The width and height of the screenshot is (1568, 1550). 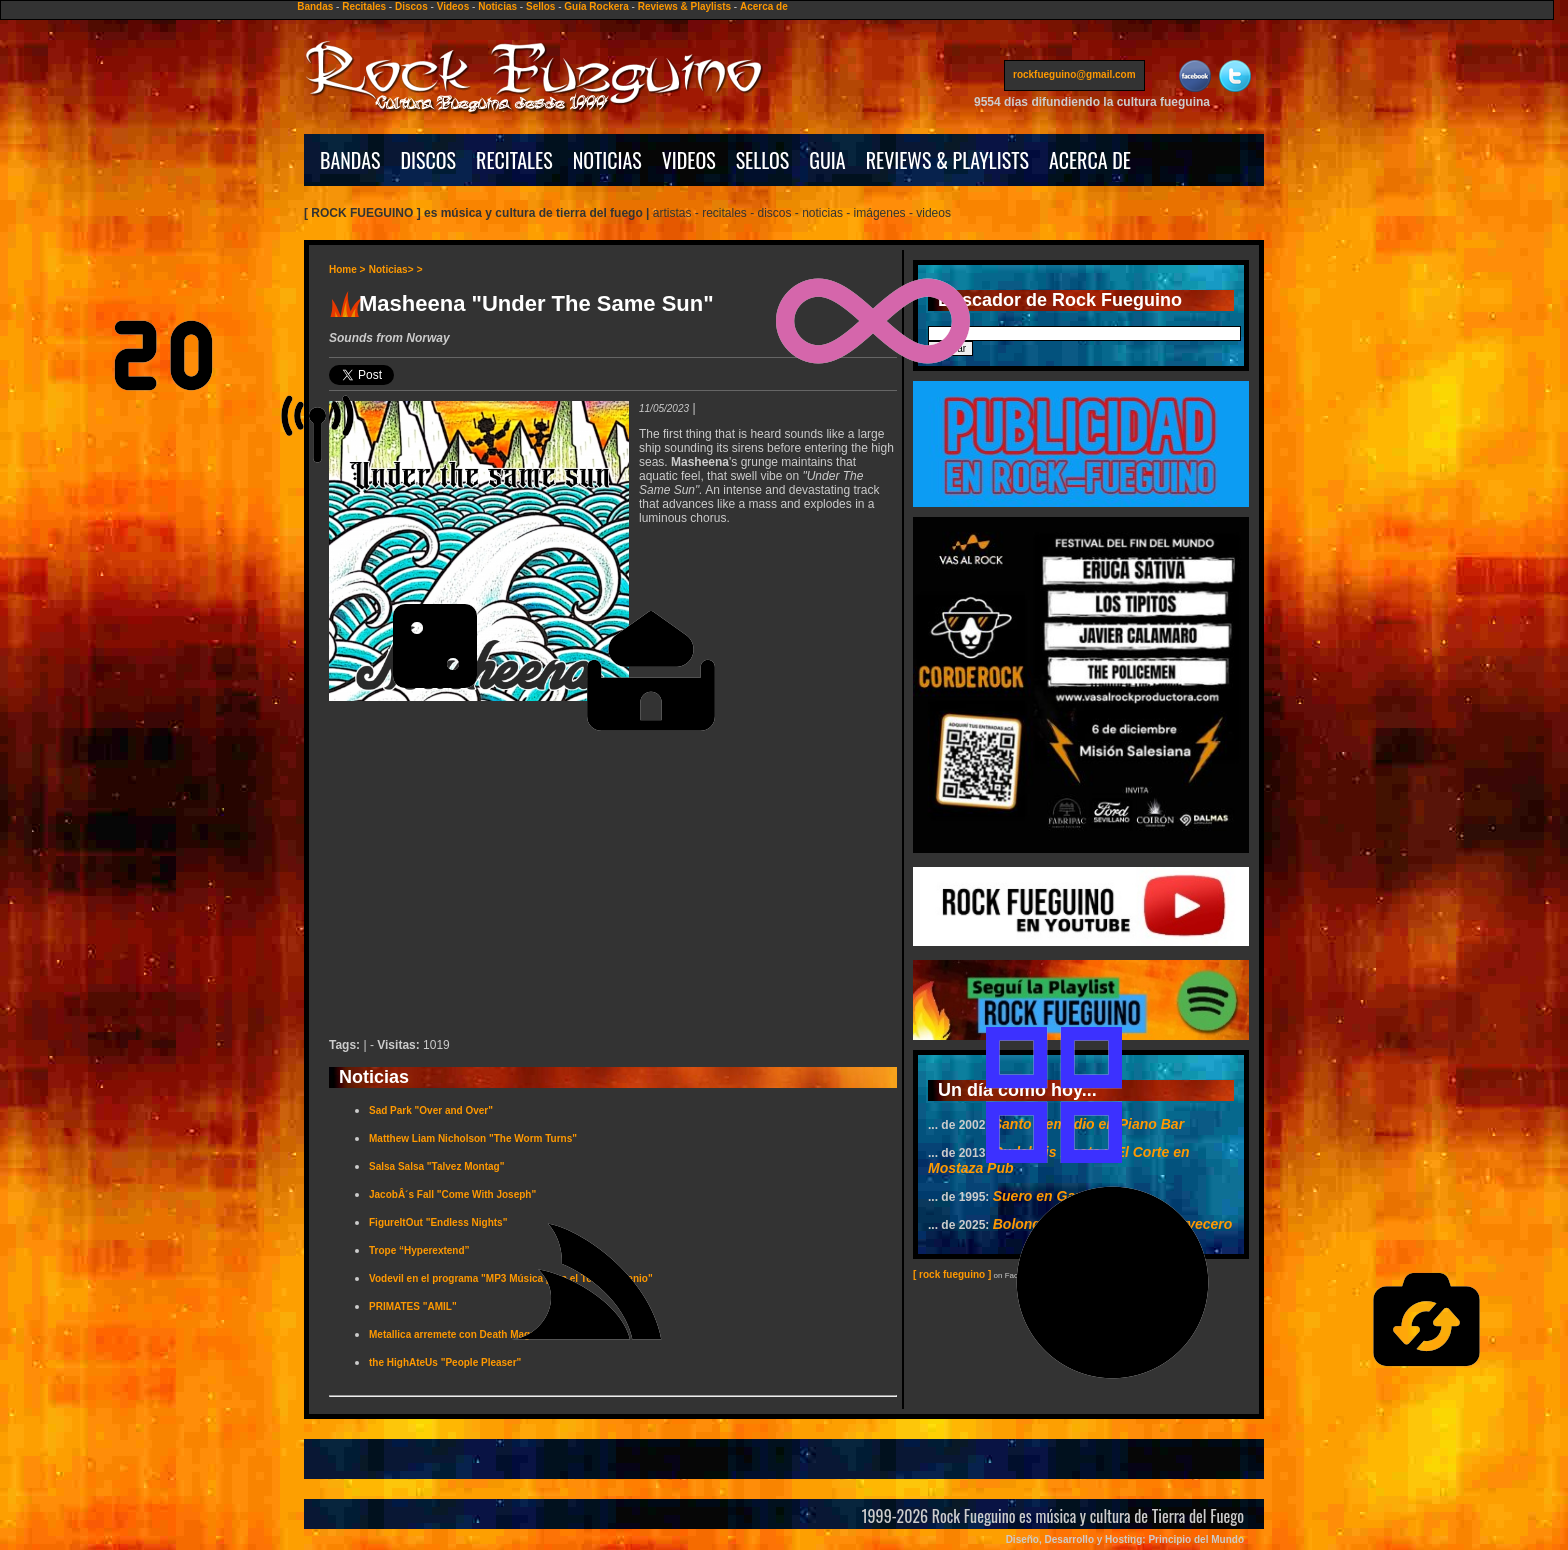 I want to click on find nearby mosques, so click(x=651, y=674).